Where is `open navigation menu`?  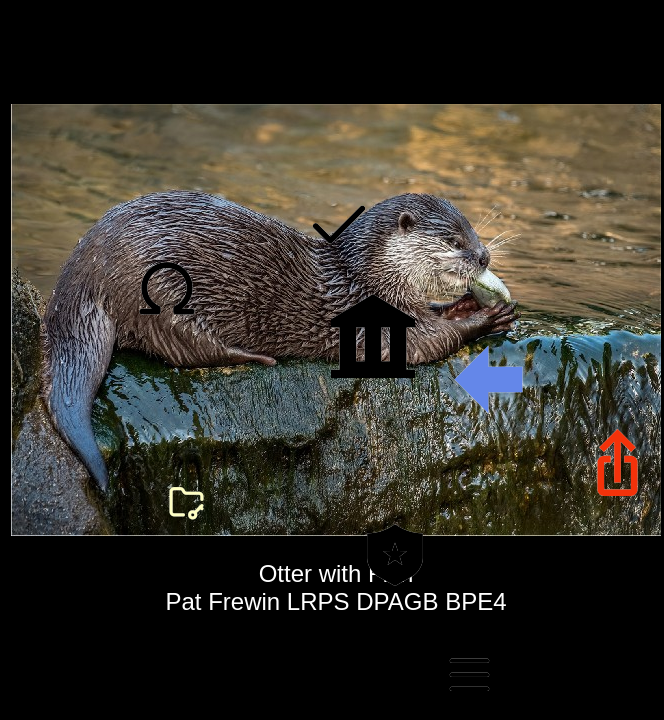
open navigation menu is located at coordinates (469, 675).